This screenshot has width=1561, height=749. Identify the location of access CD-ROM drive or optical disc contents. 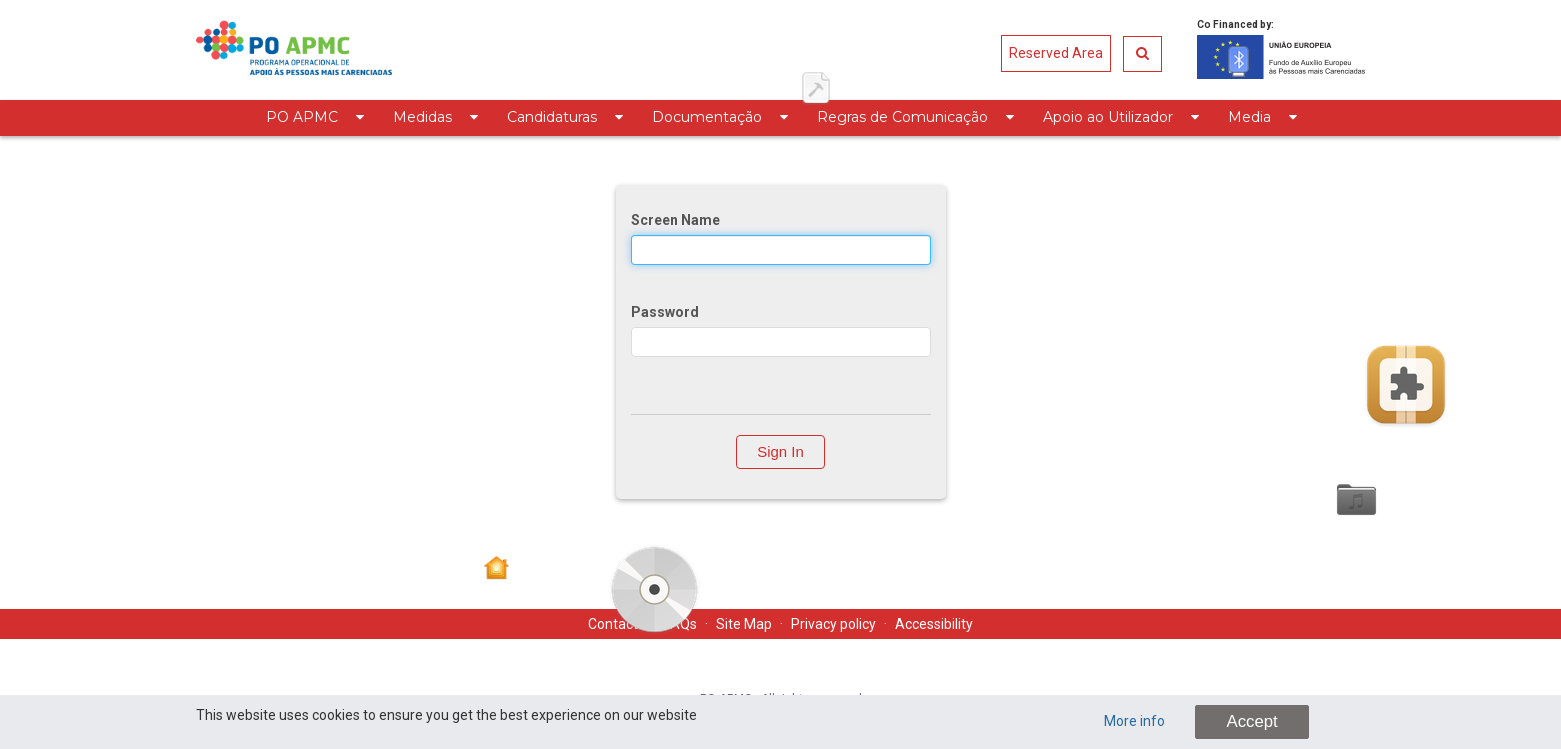
(654, 589).